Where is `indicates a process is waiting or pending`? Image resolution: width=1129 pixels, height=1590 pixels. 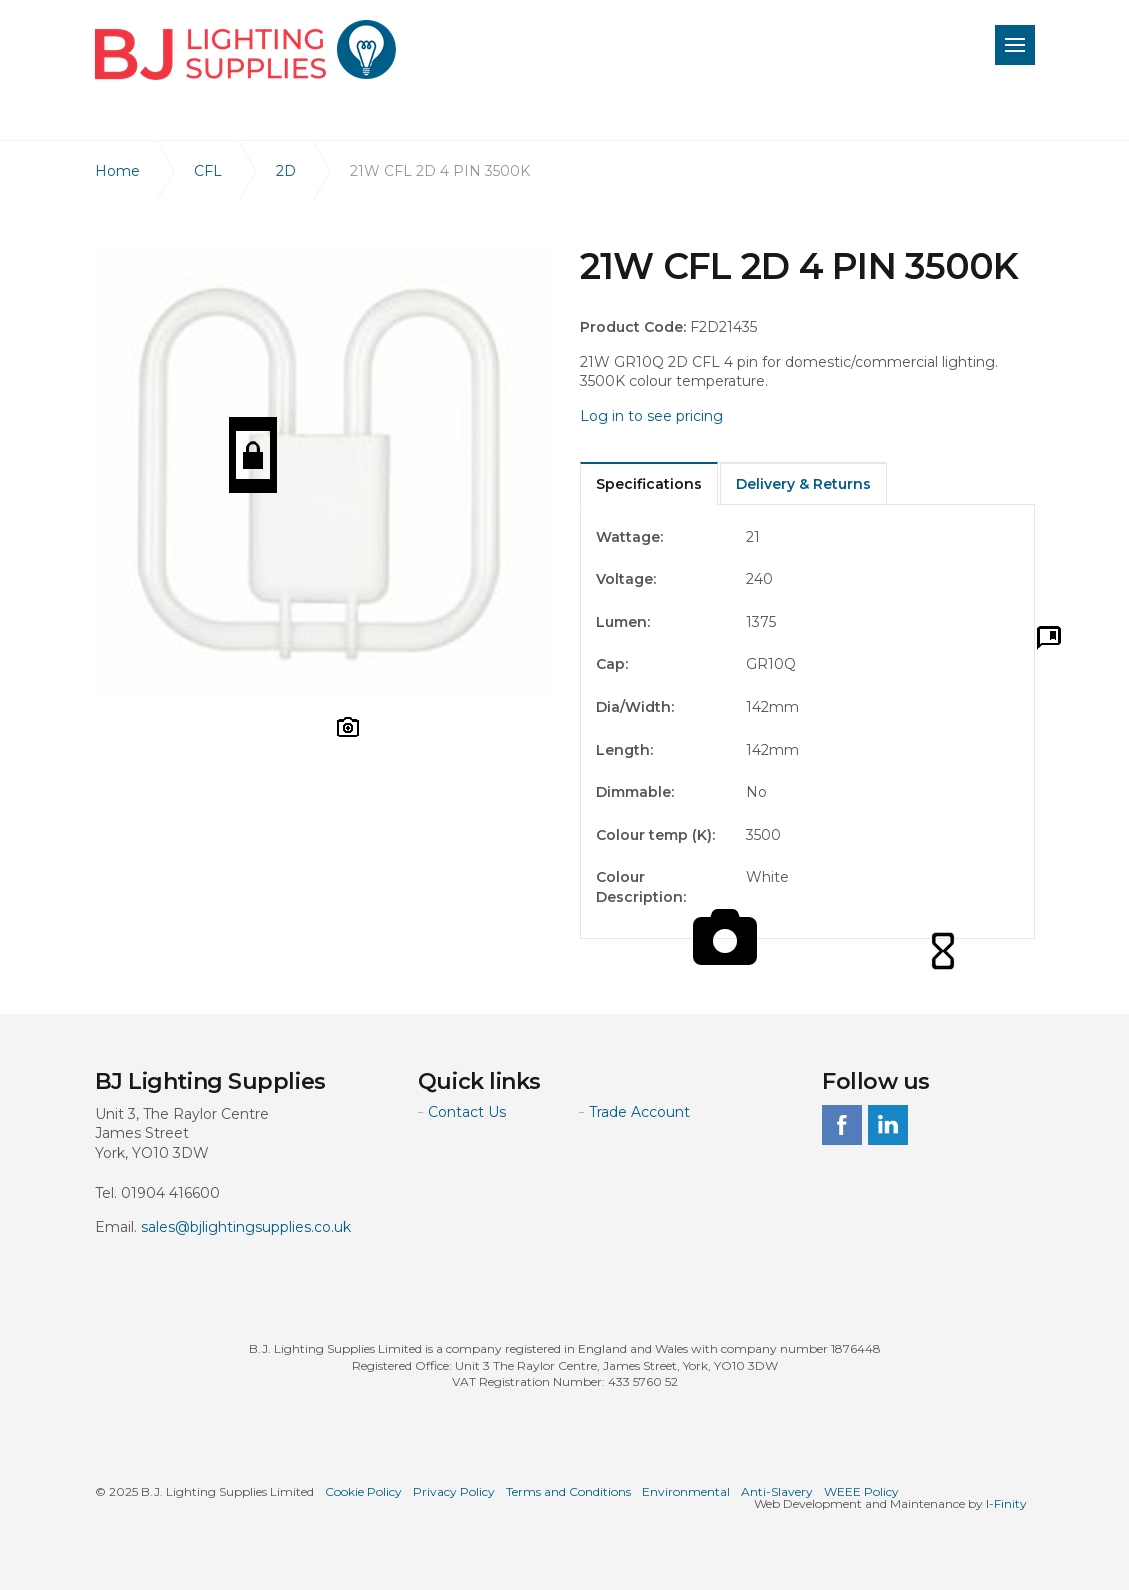
indicates a process is waiting or pending is located at coordinates (943, 951).